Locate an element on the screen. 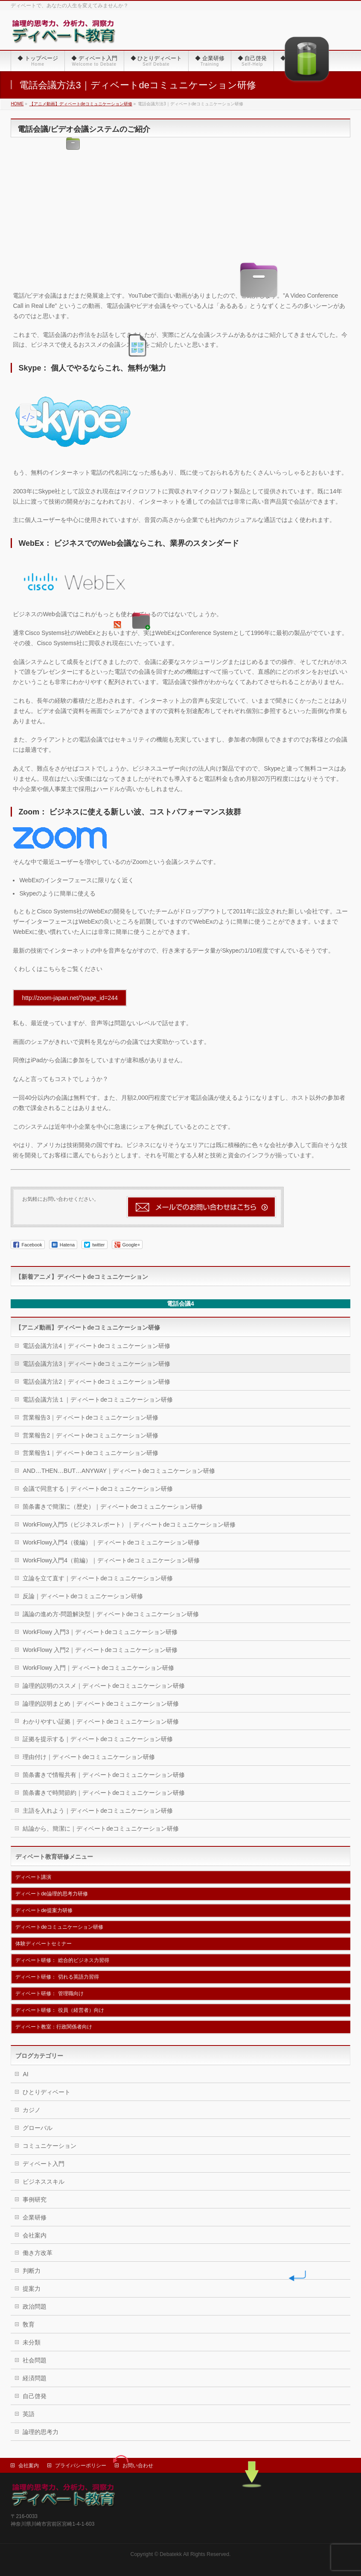 Image resolution: width=361 pixels, height=2576 pixels. reply to the sender of this email is located at coordinates (297, 2276).